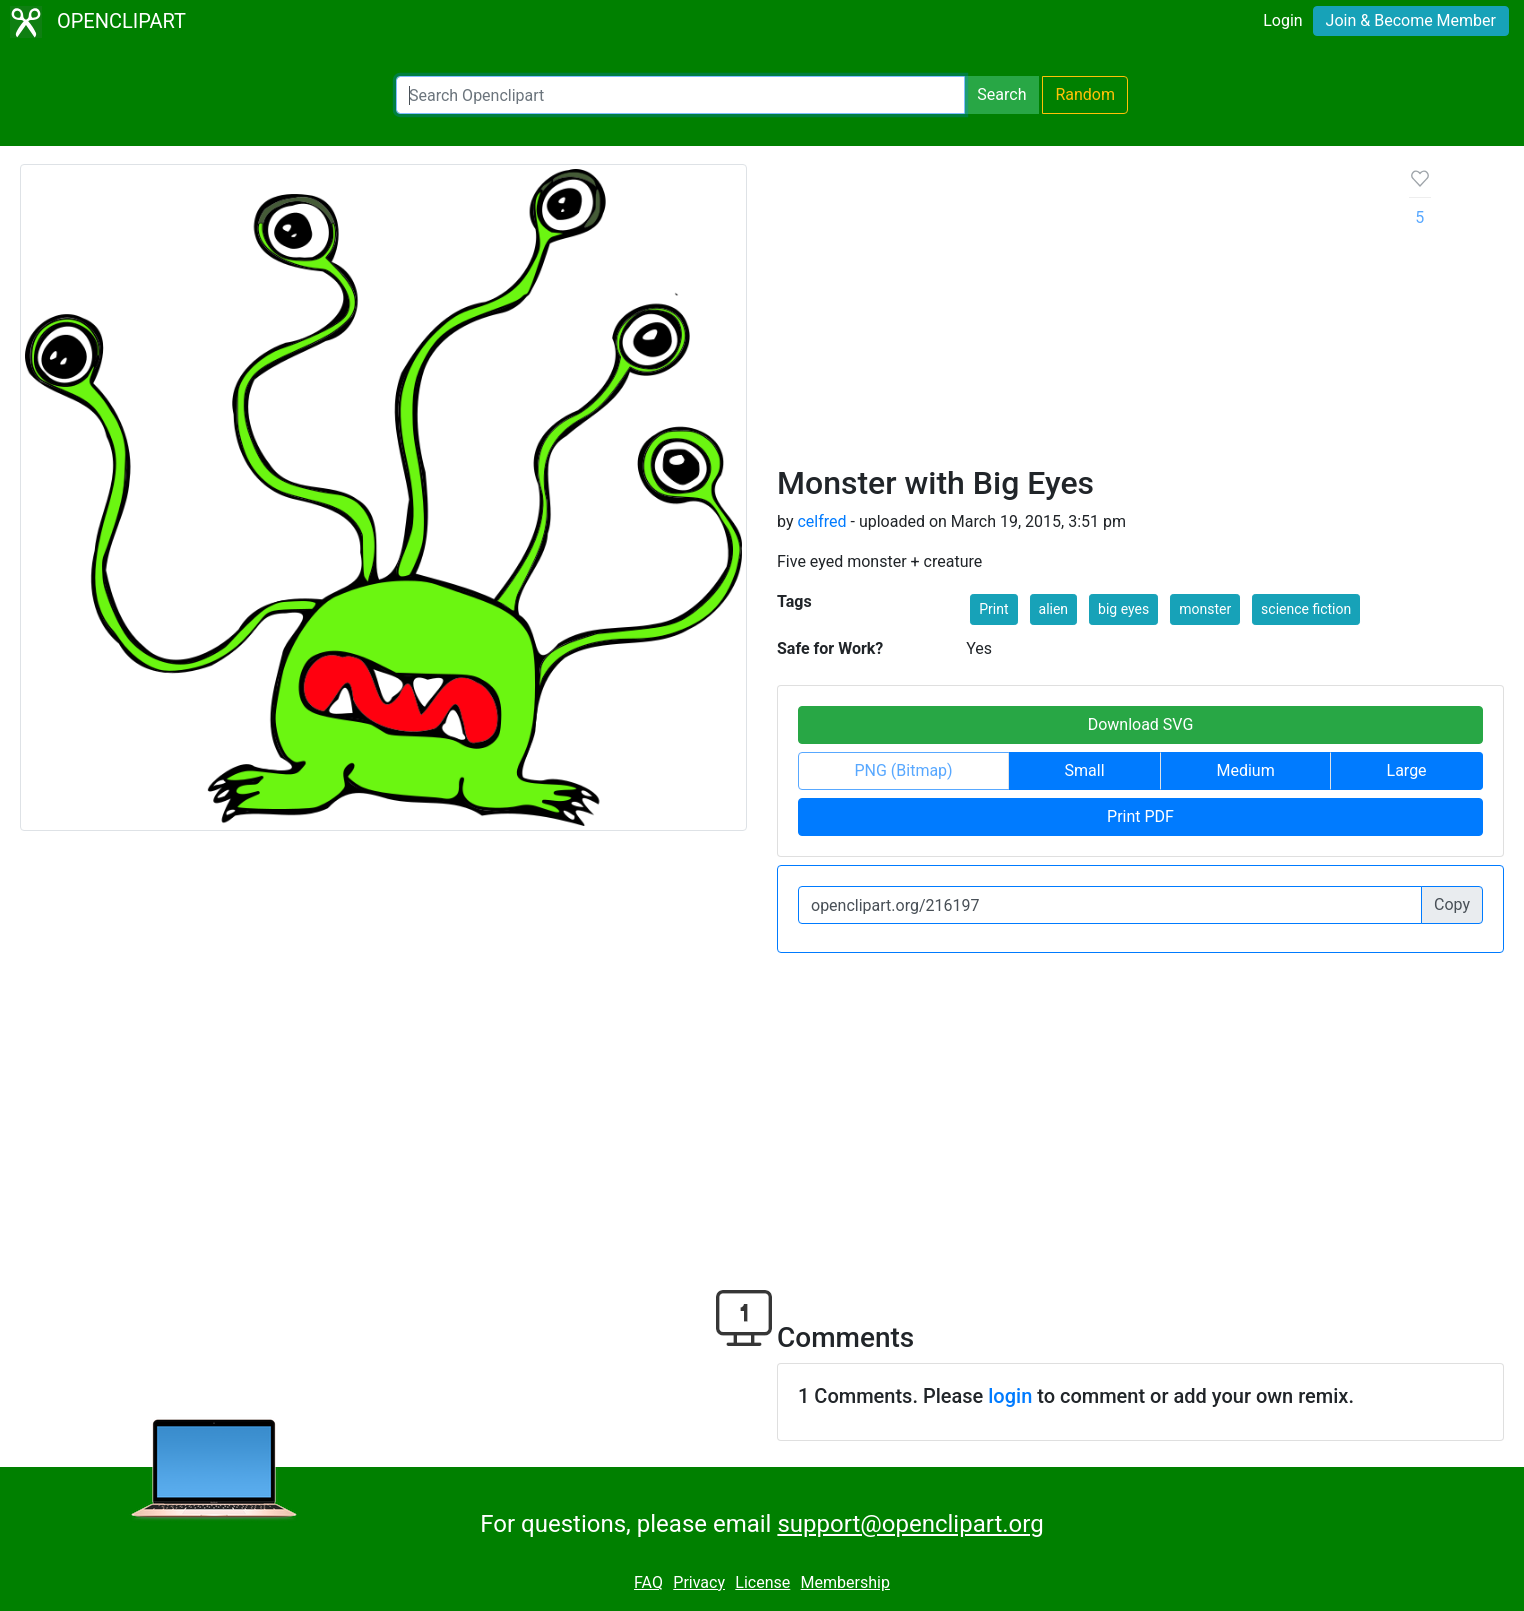  What do you see at coordinates (214, 1454) in the screenshot?
I see `represents this macbook in system preferences or device settings` at bounding box center [214, 1454].